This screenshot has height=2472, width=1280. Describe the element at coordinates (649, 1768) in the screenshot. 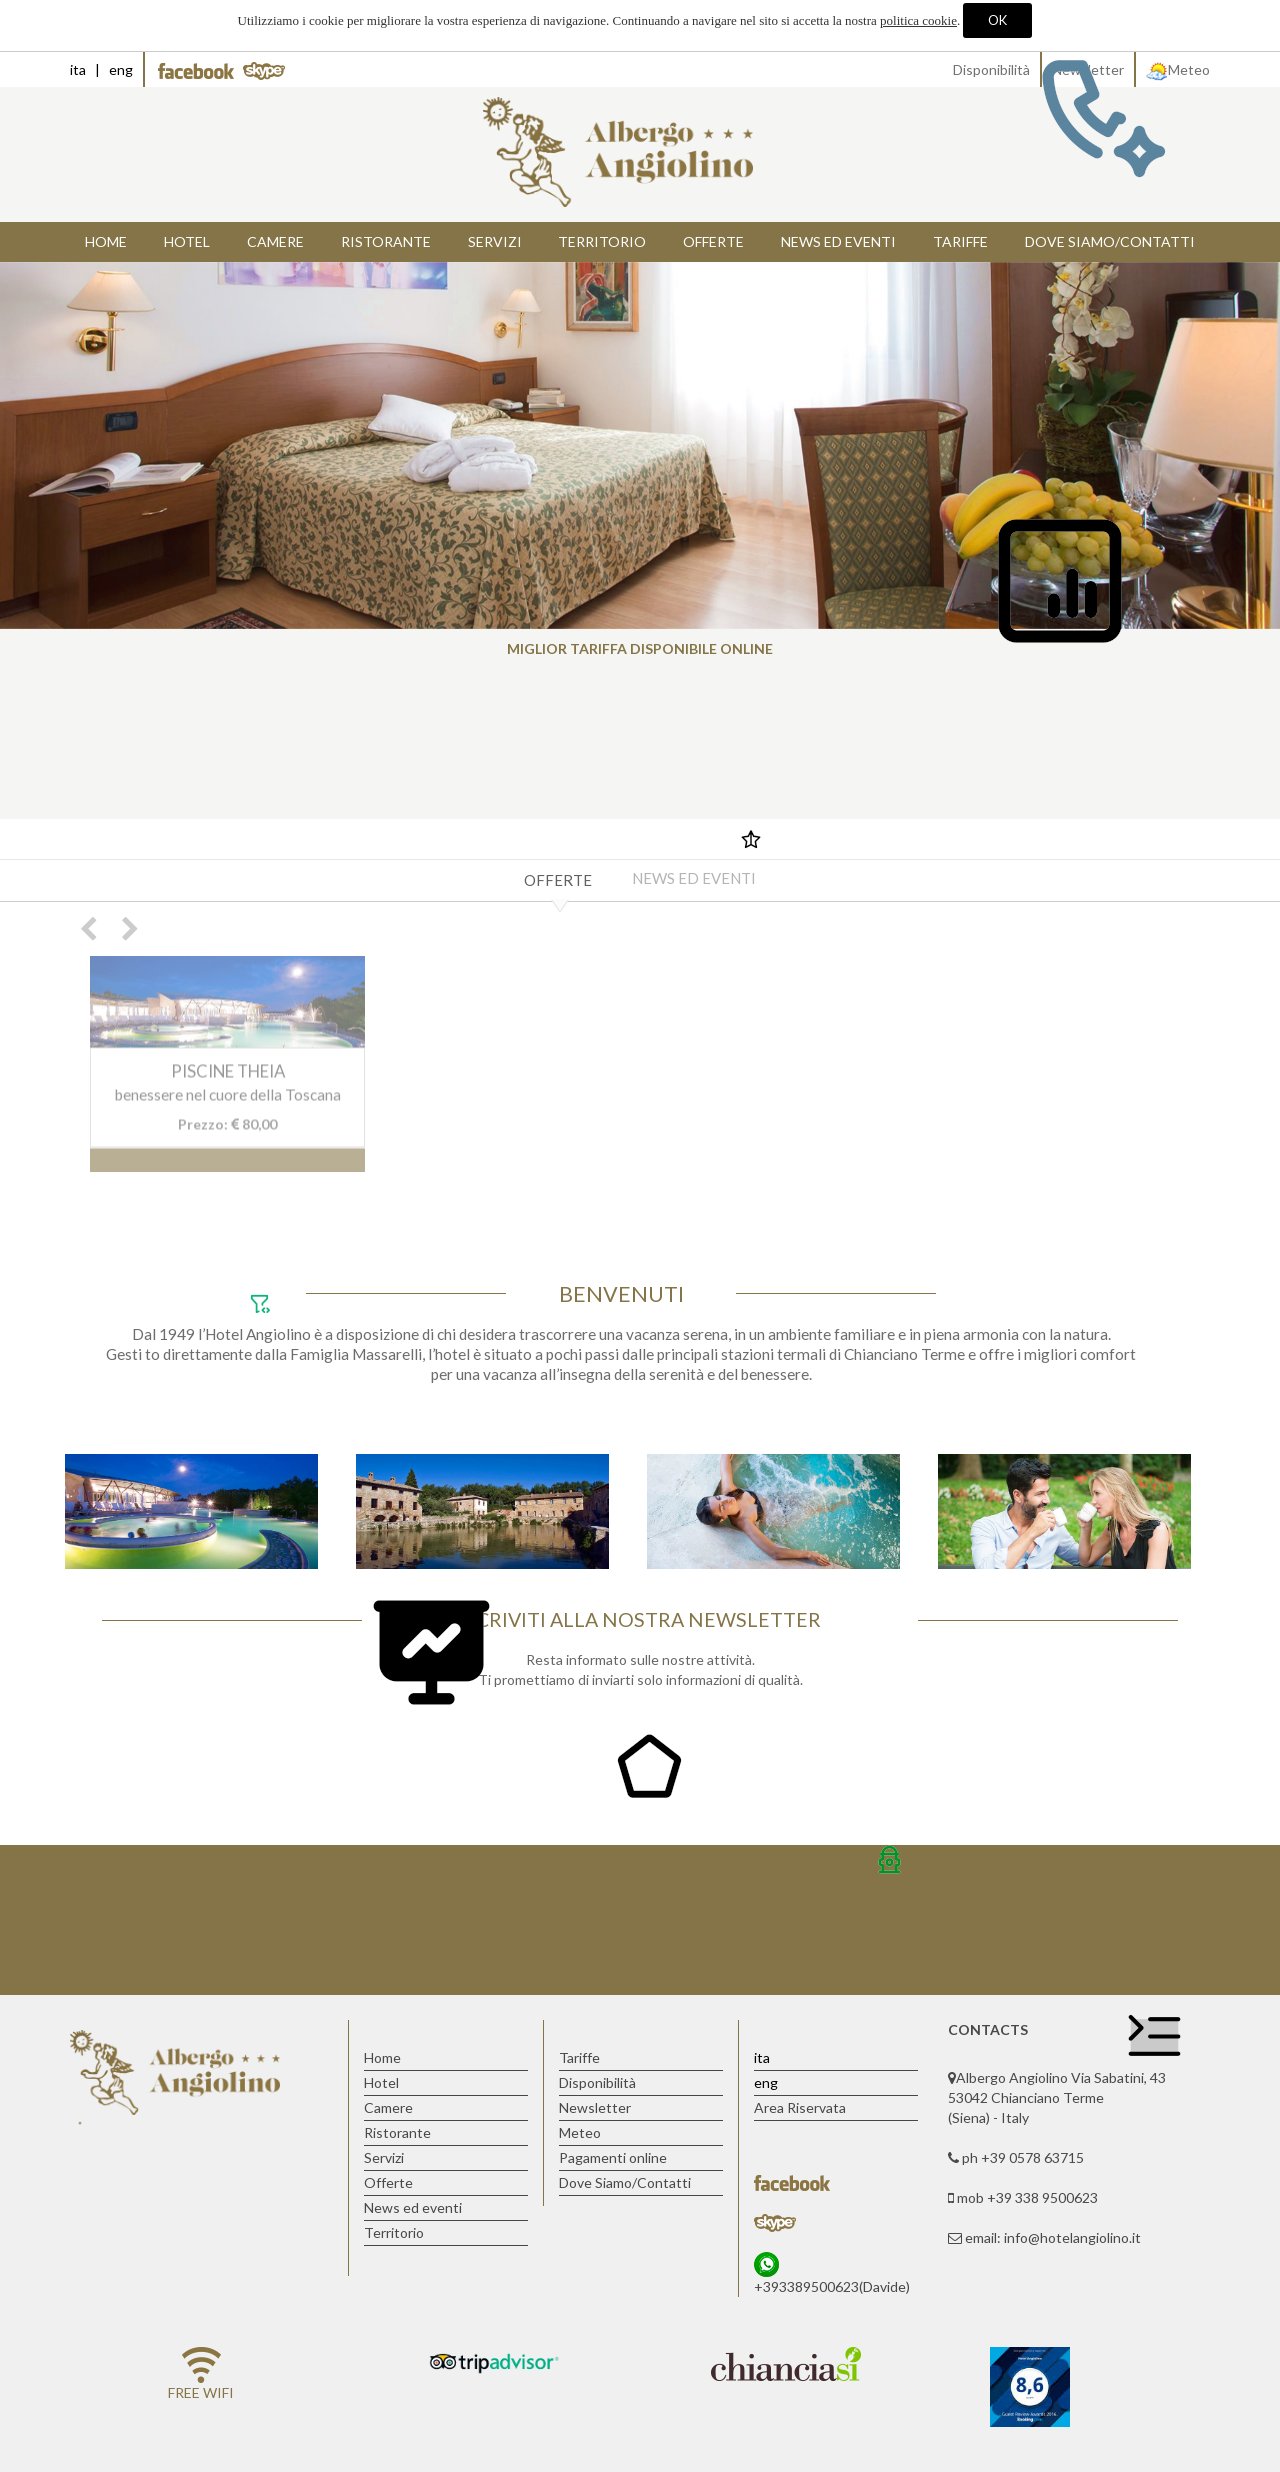

I see `pentagon shape indicator` at that location.